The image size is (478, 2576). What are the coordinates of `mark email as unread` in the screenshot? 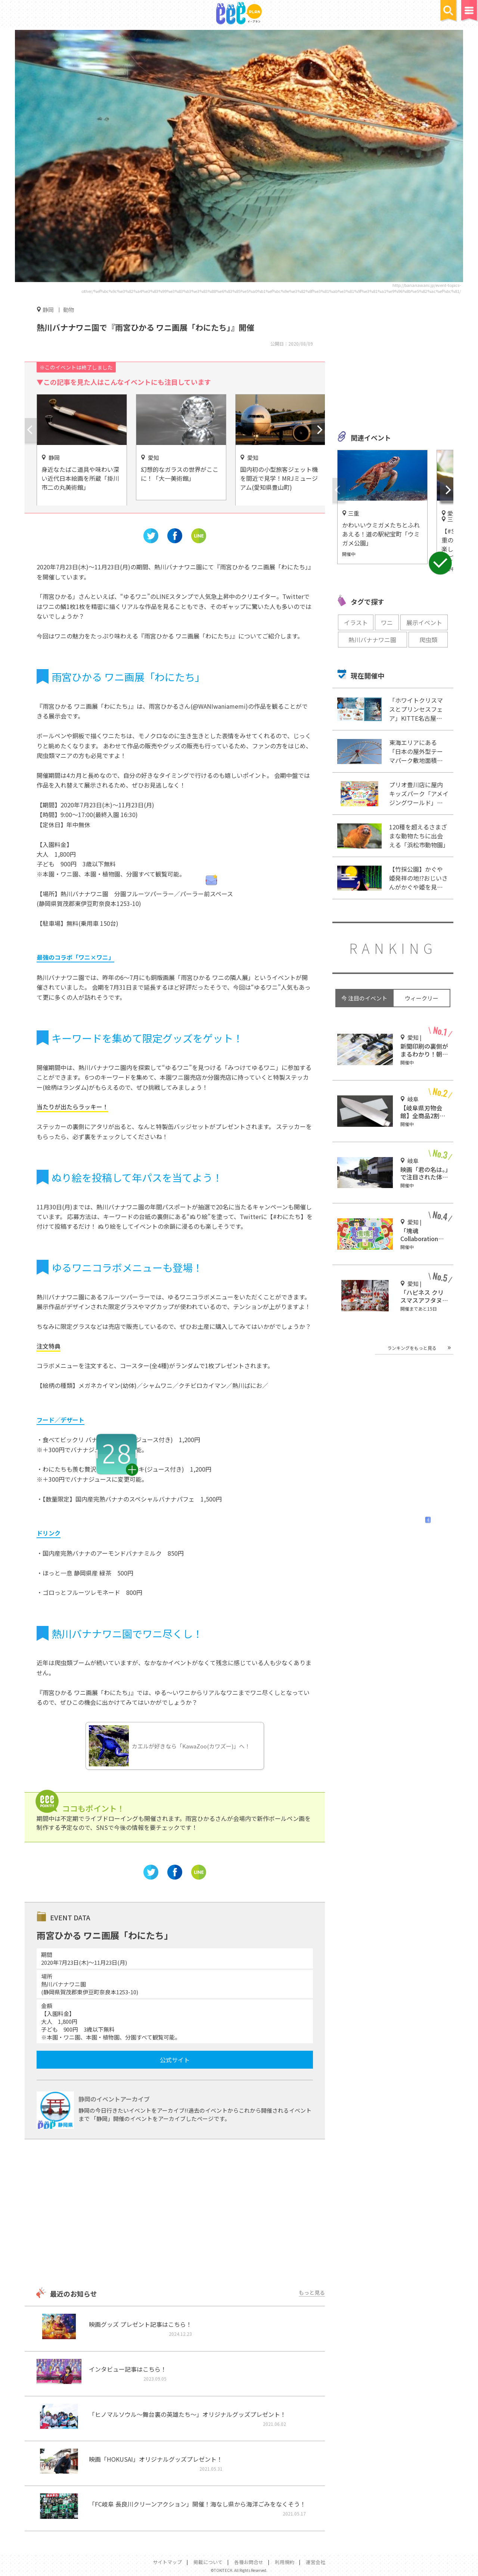 It's located at (211, 880).